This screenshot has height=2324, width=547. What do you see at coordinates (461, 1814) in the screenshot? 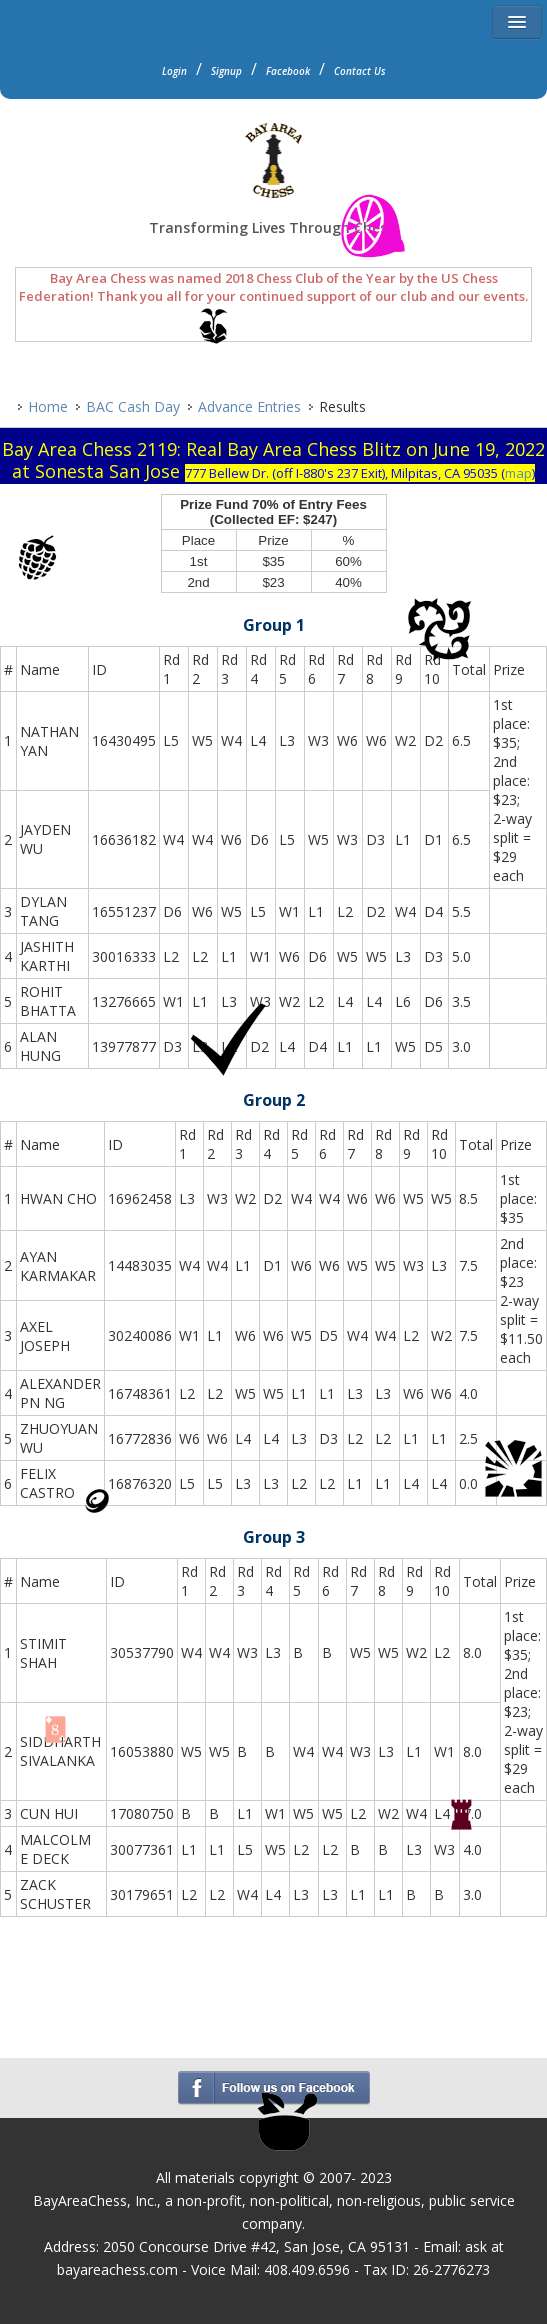
I see `view castle or fortress location` at bounding box center [461, 1814].